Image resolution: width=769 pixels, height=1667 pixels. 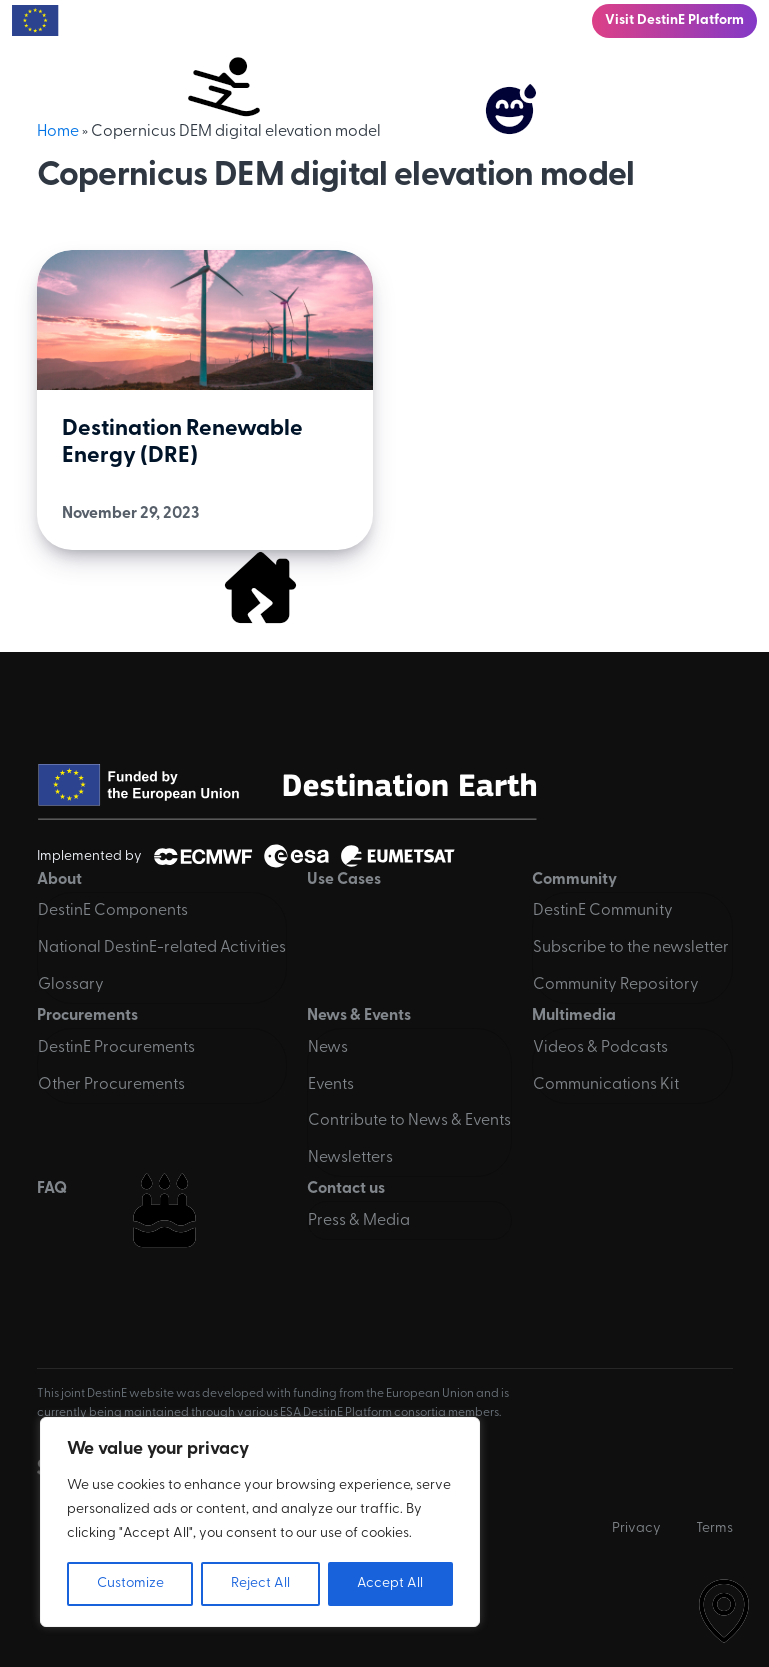 I want to click on indicates nervous or awkward reaction, so click(x=509, y=110).